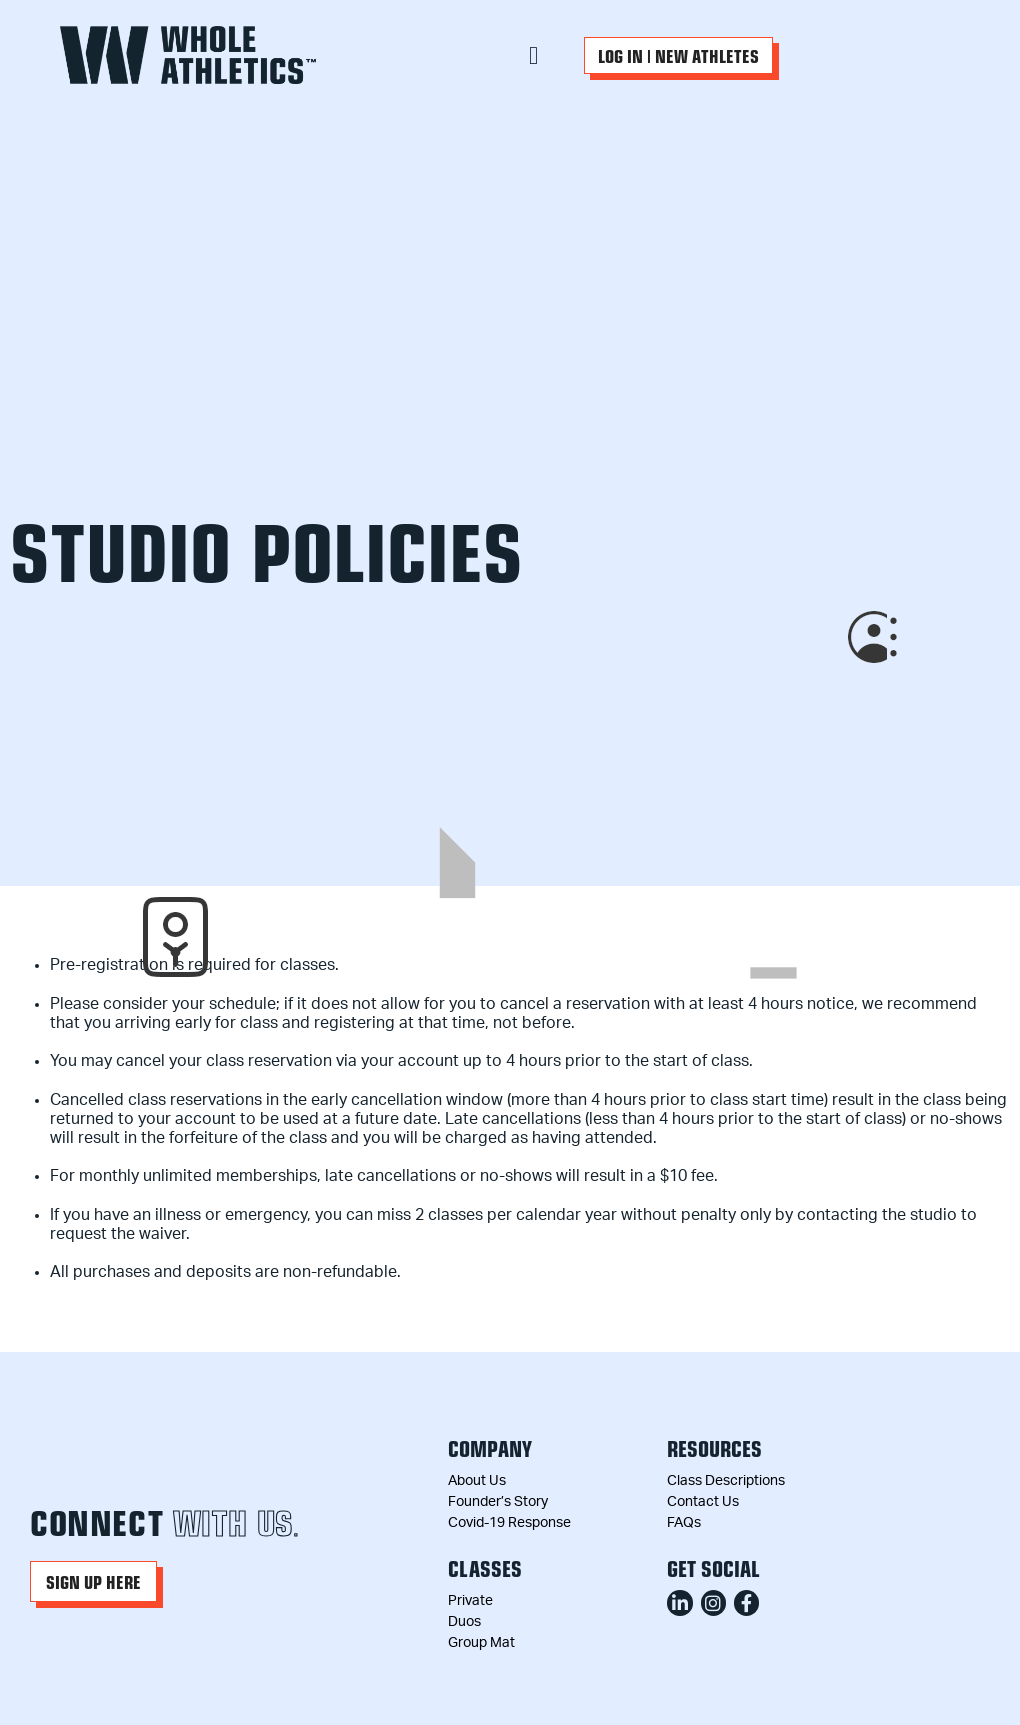  Describe the element at coordinates (874, 637) in the screenshot. I see `browse artists in your music library` at that location.